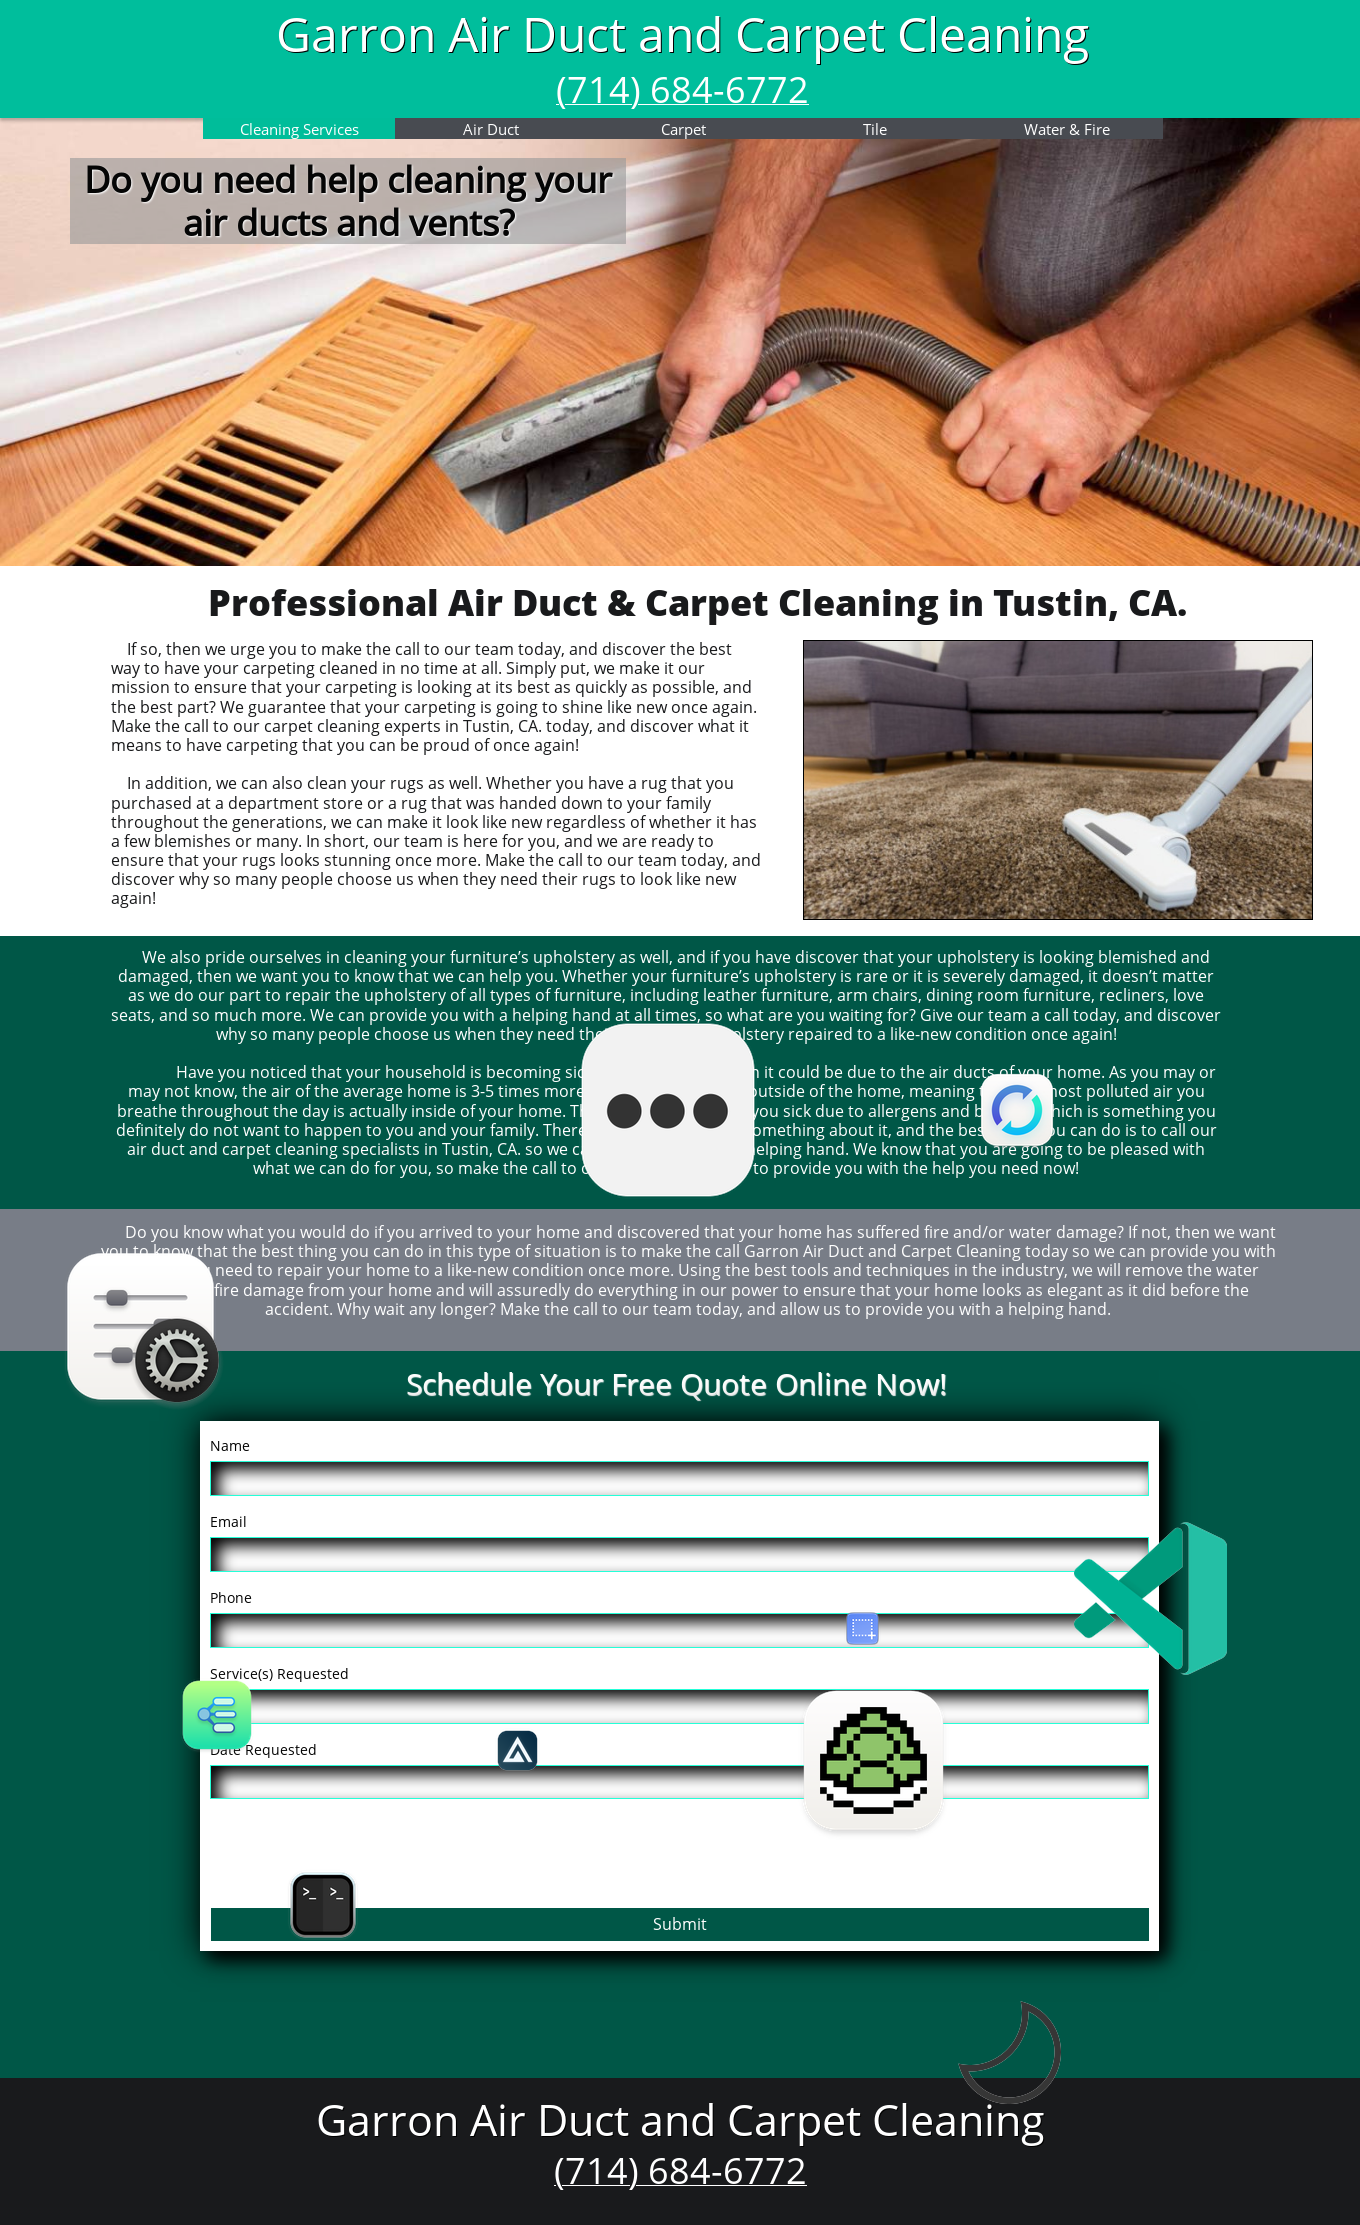 The height and width of the screenshot is (2225, 1360). What do you see at coordinates (873, 1760) in the screenshot?
I see `open turtl secure note-taking app` at bounding box center [873, 1760].